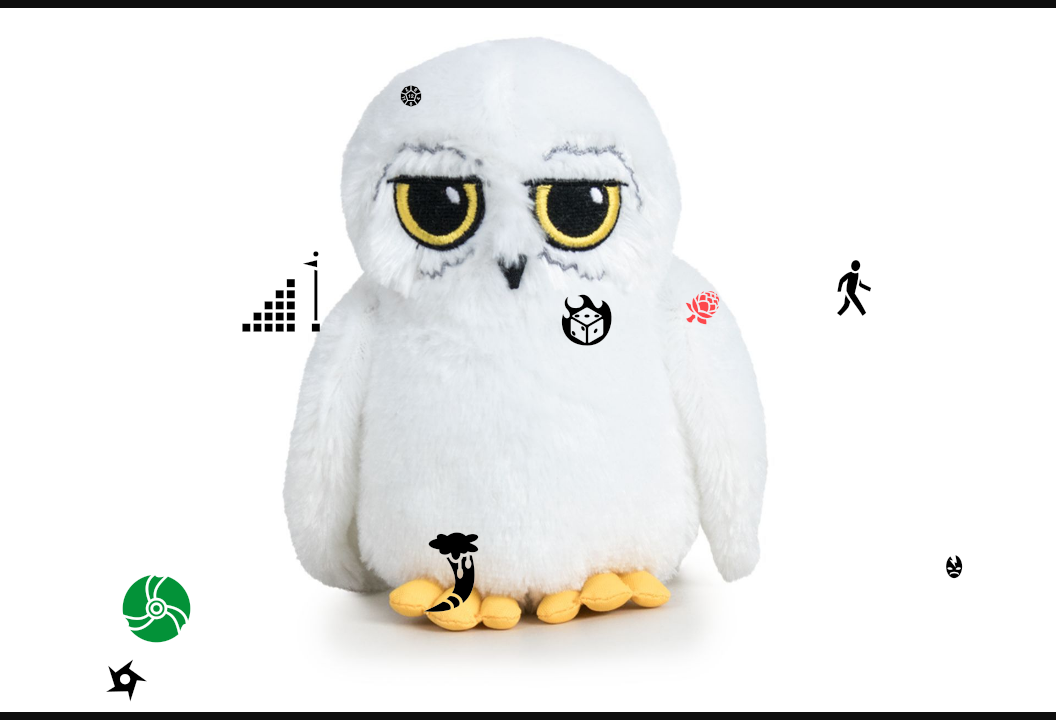  I want to click on roll a 12-sided die, so click(411, 96).